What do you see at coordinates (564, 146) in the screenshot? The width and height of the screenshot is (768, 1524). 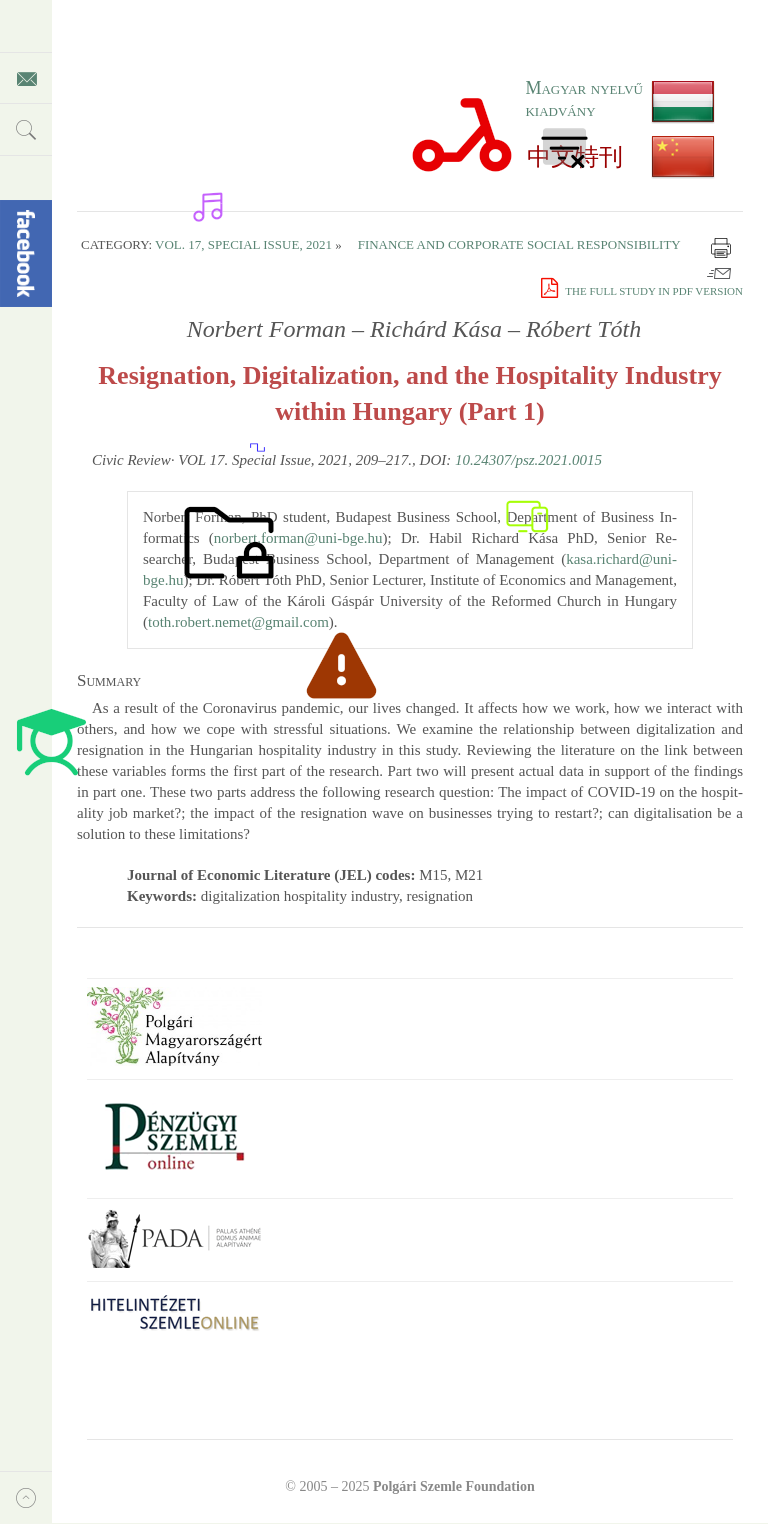 I see `clear all active filters` at bounding box center [564, 146].